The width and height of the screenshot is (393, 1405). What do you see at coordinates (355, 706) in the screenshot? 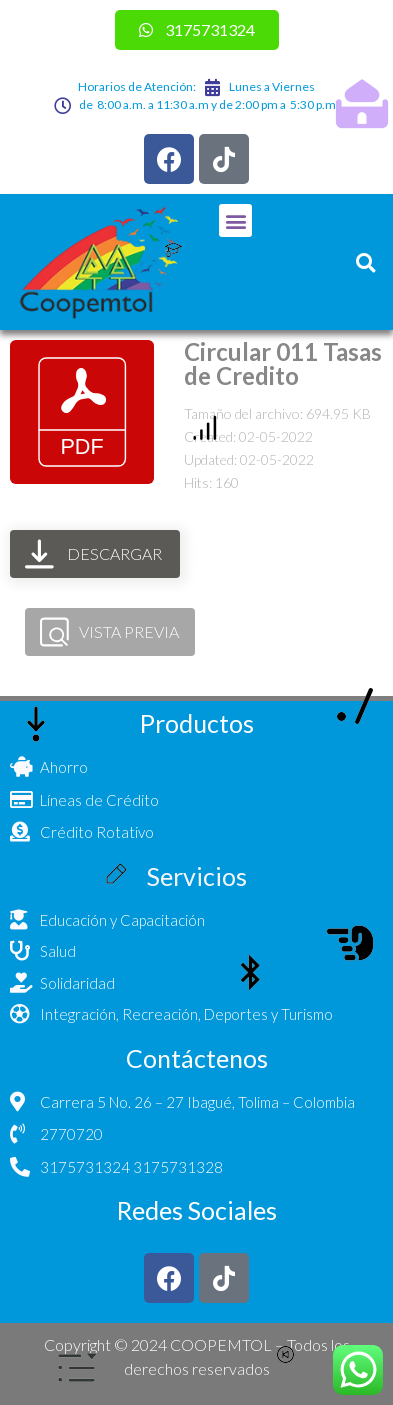
I see `indicates a relative file path reference` at bounding box center [355, 706].